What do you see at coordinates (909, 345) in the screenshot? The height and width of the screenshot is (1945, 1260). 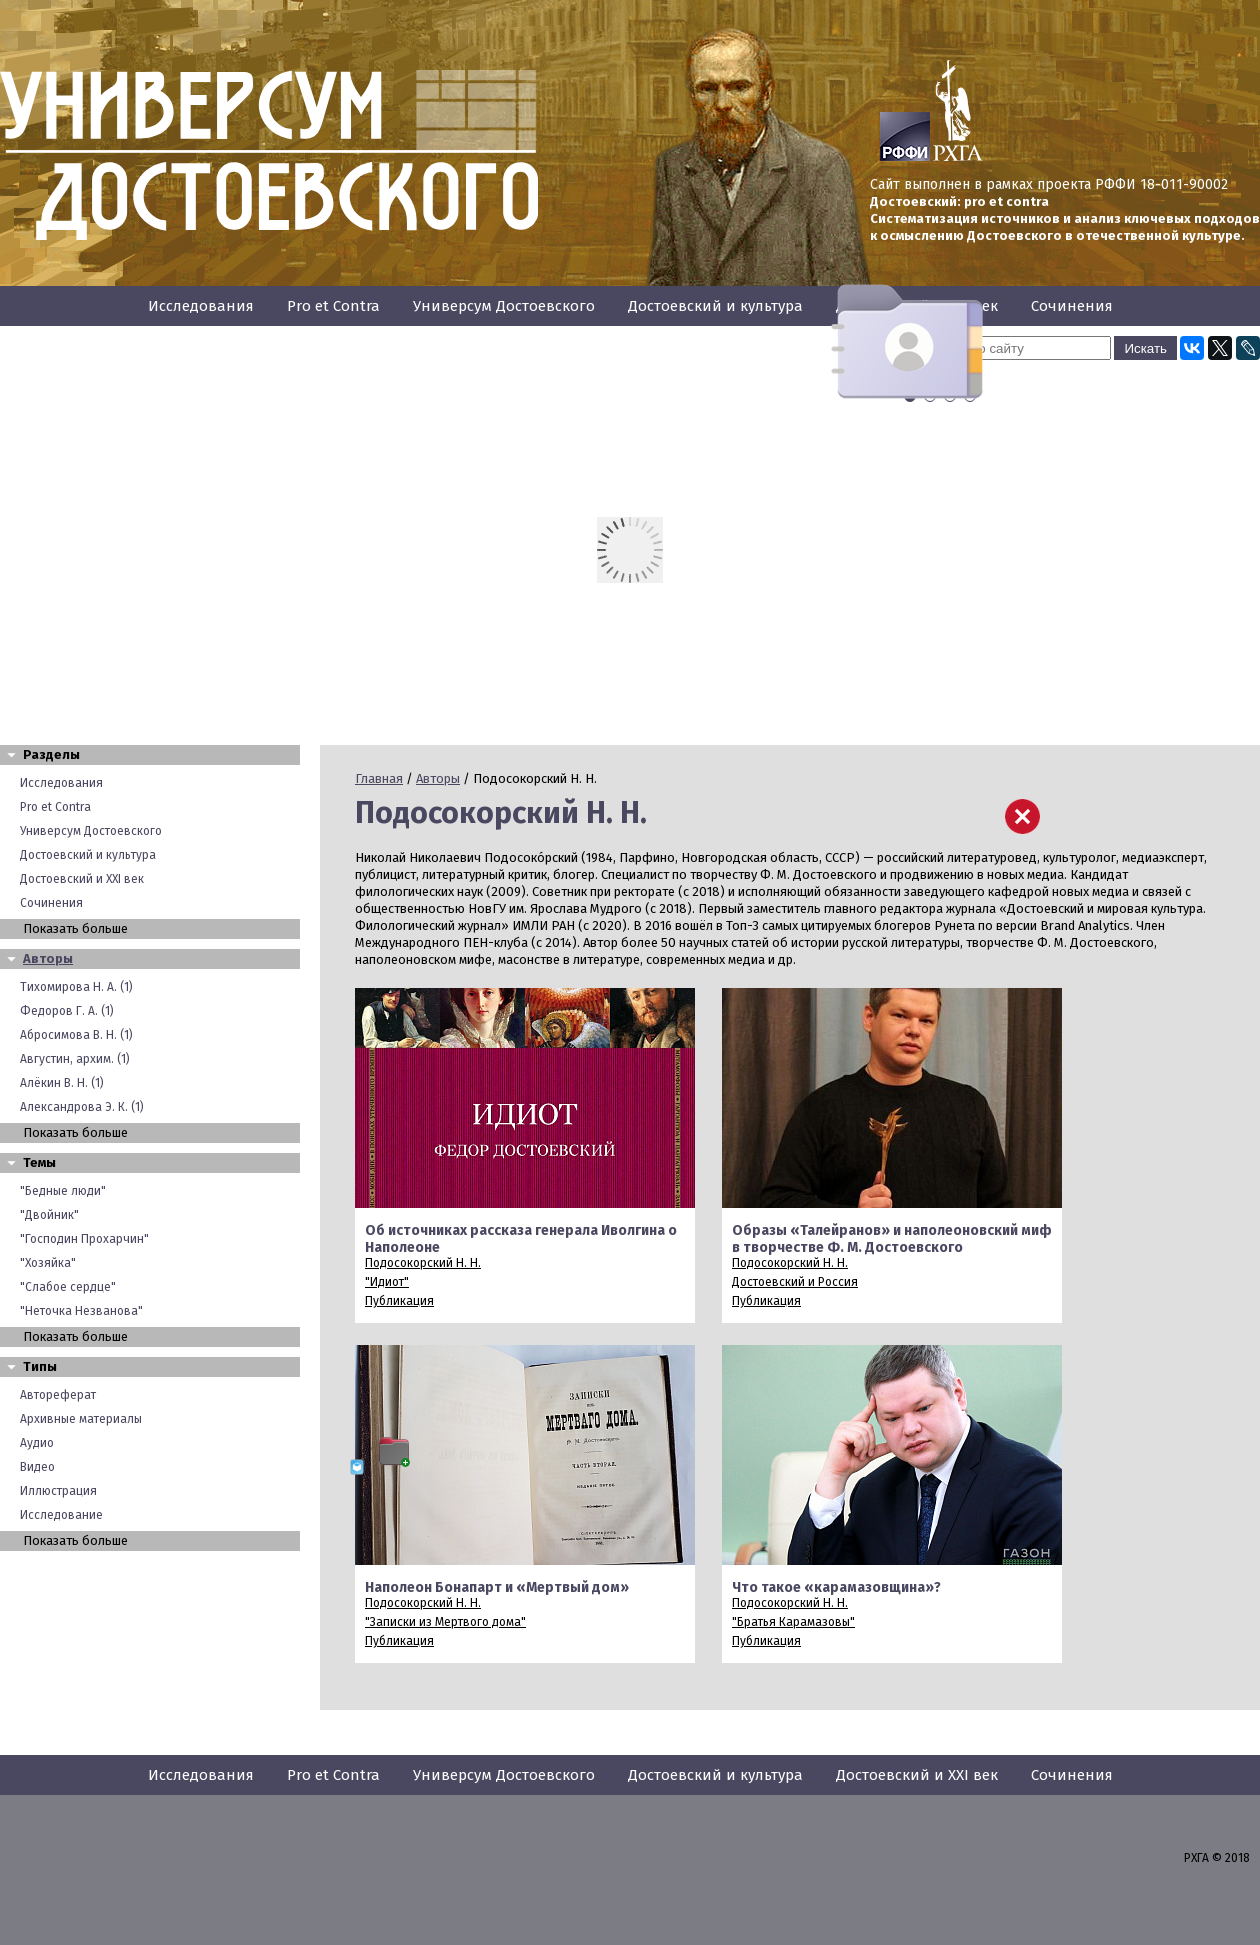 I see `open microsoft contacts folder` at bounding box center [909, 345].